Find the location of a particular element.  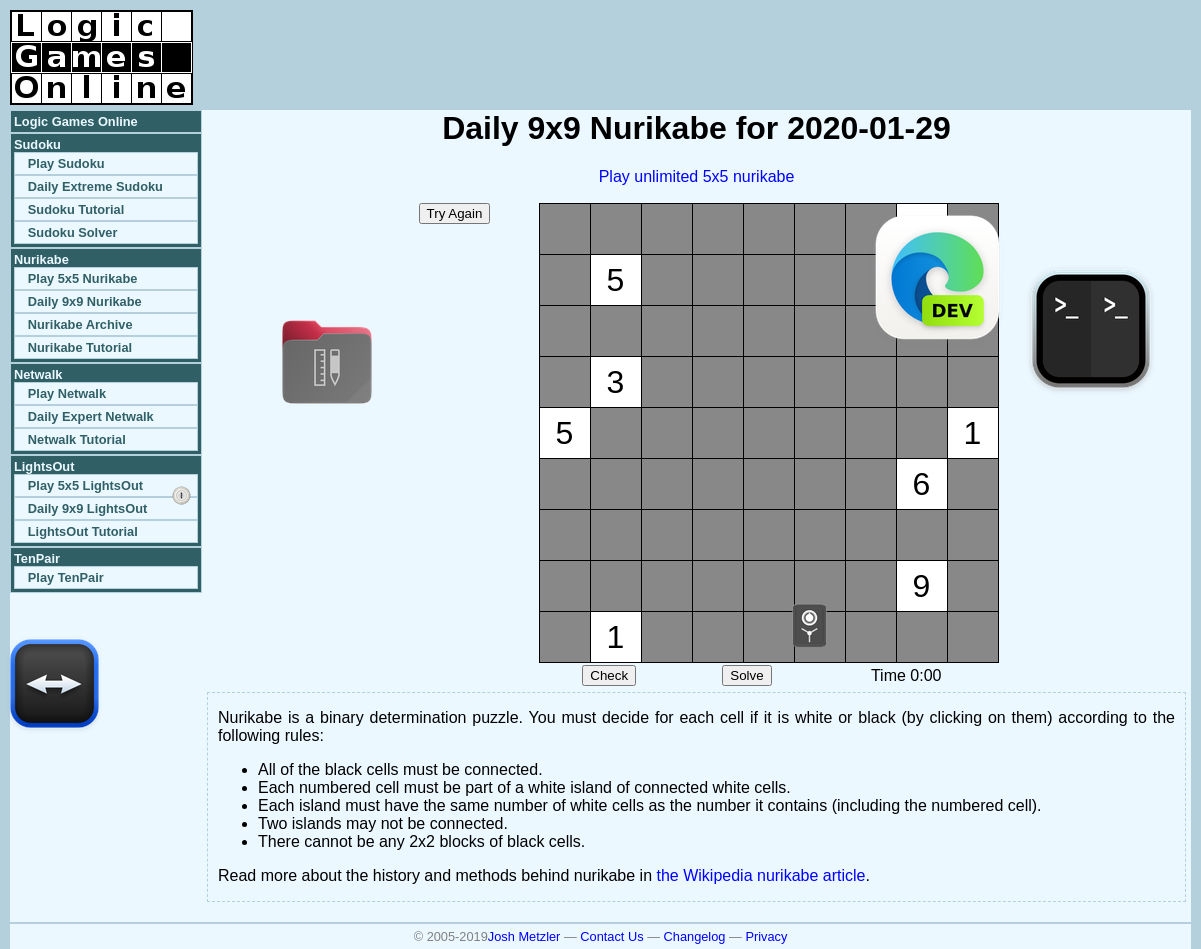

open TeamViewer for remote desktop access is located at coordinates (54, 683).